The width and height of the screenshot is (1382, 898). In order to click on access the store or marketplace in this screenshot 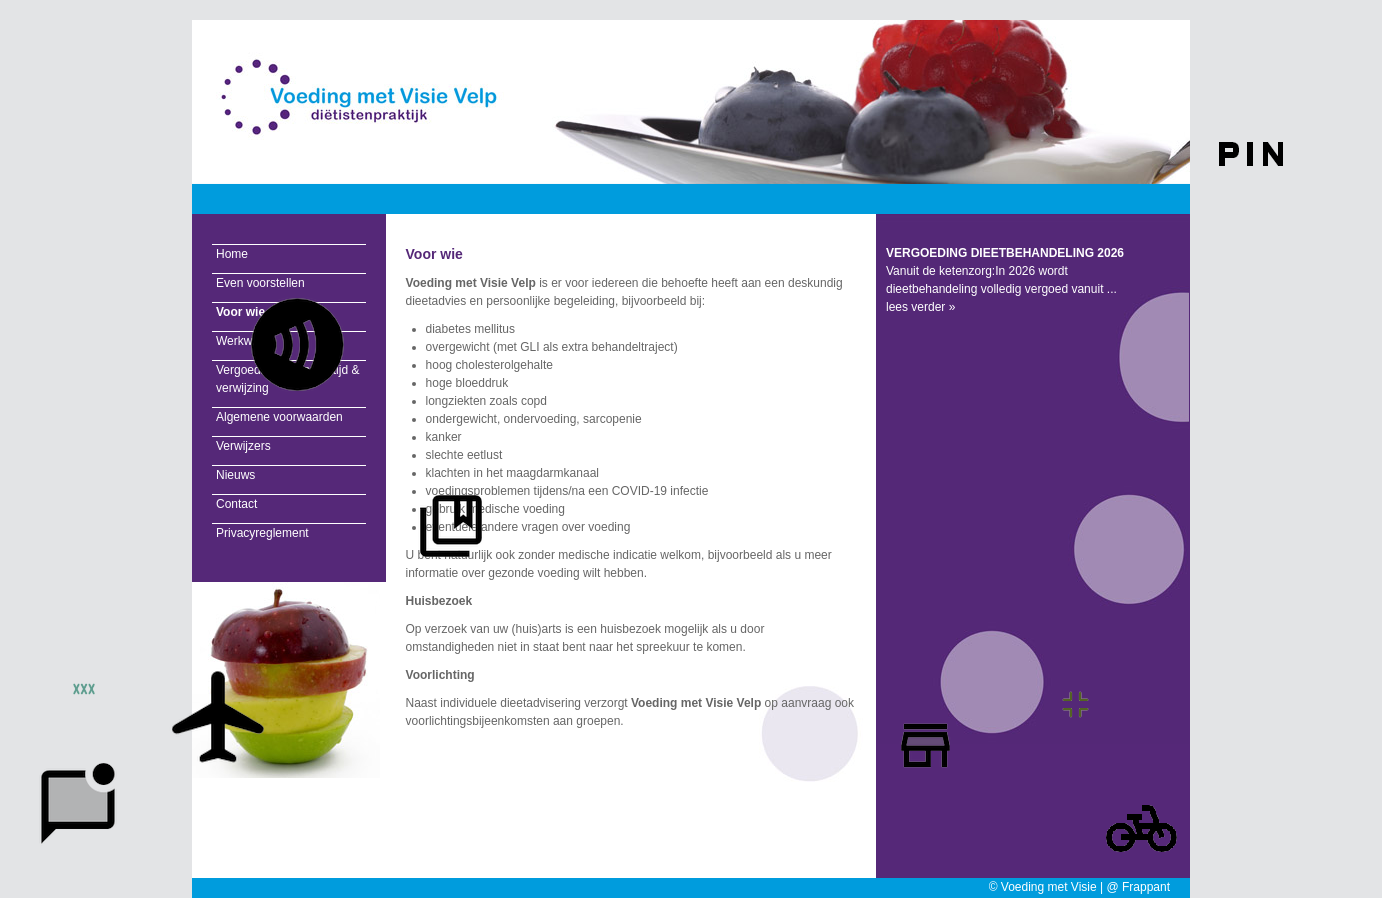, I will do `click(925, 745)`.